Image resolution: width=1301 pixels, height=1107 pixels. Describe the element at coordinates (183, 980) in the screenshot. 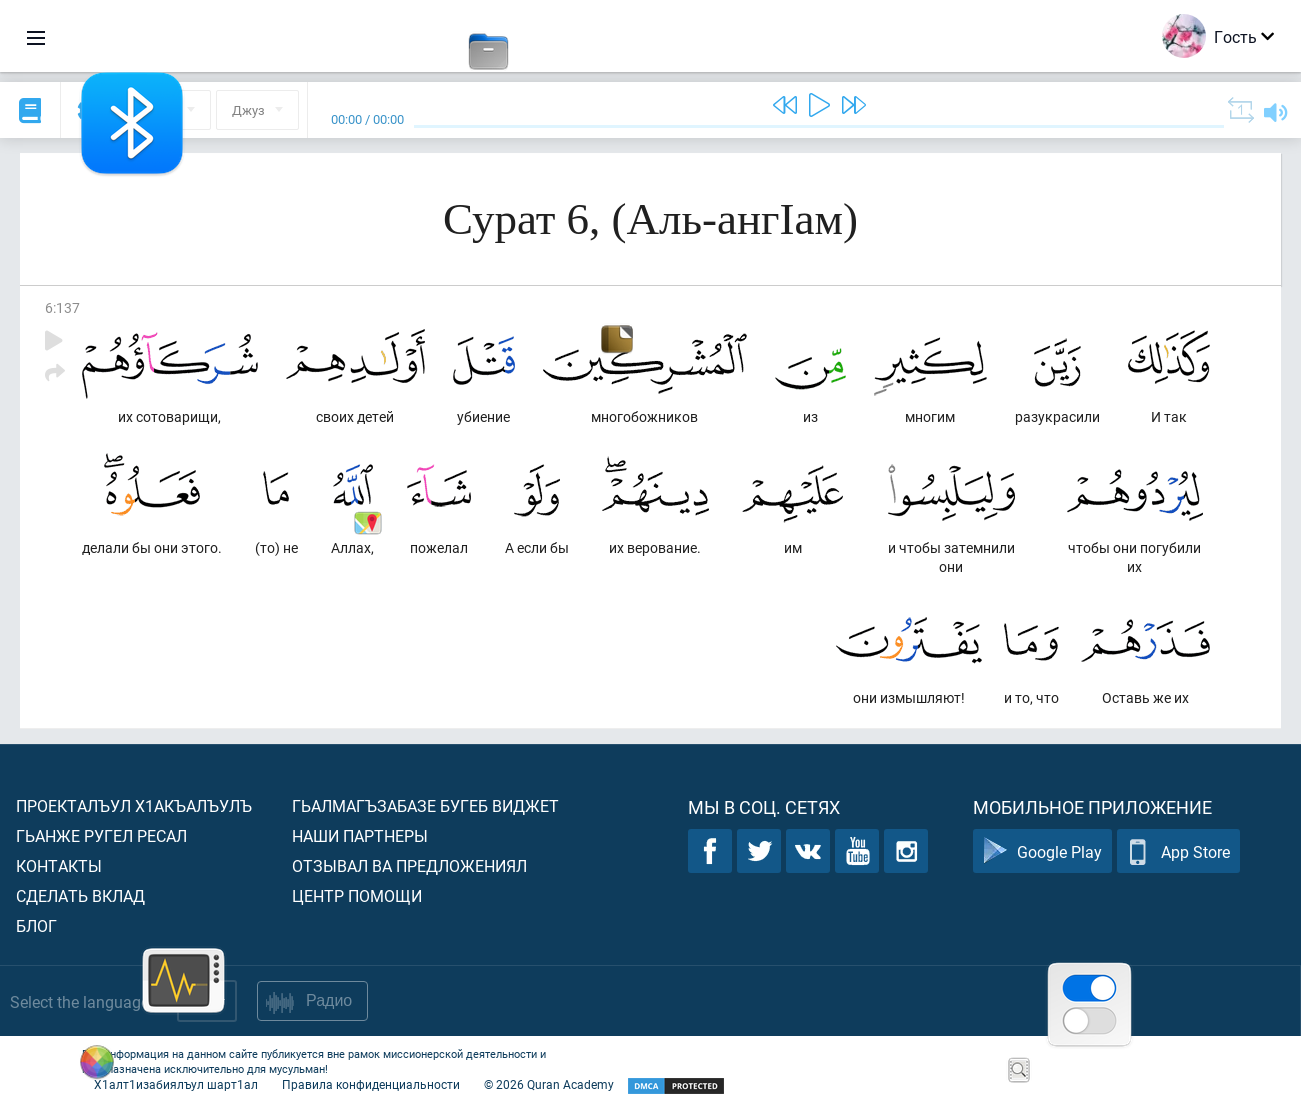

I see `open system monitor to view CPU, memory, and process activity` at that location.